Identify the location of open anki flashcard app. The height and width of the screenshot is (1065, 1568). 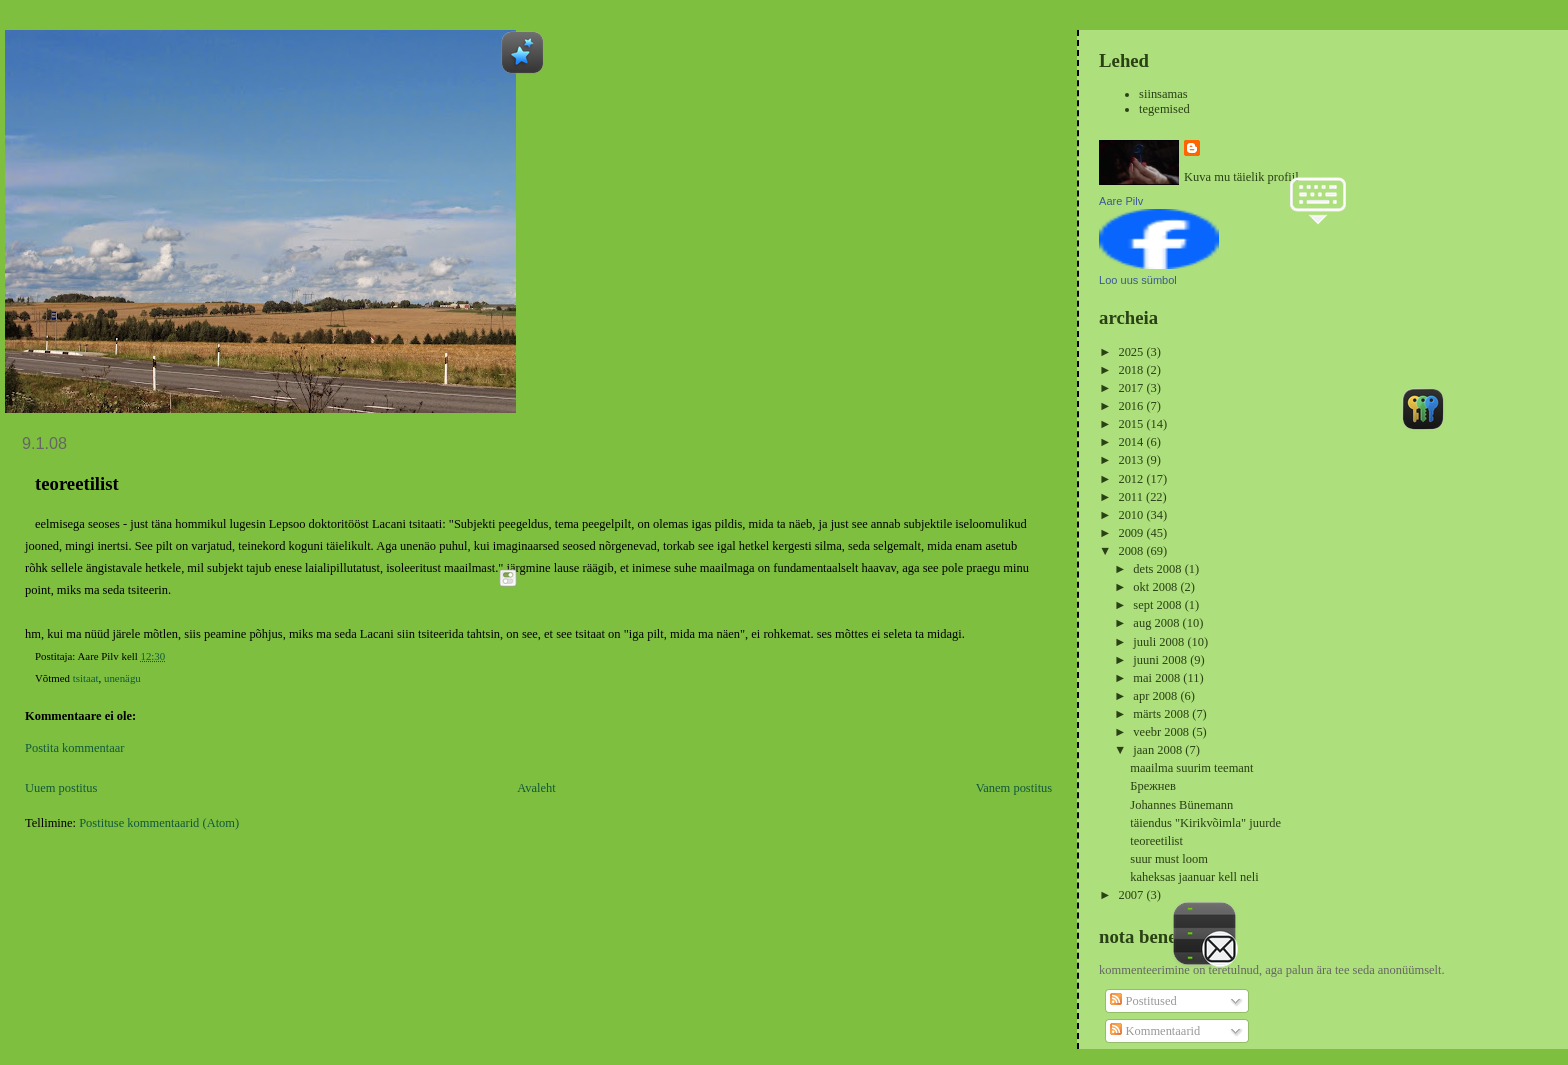
(522, 52).